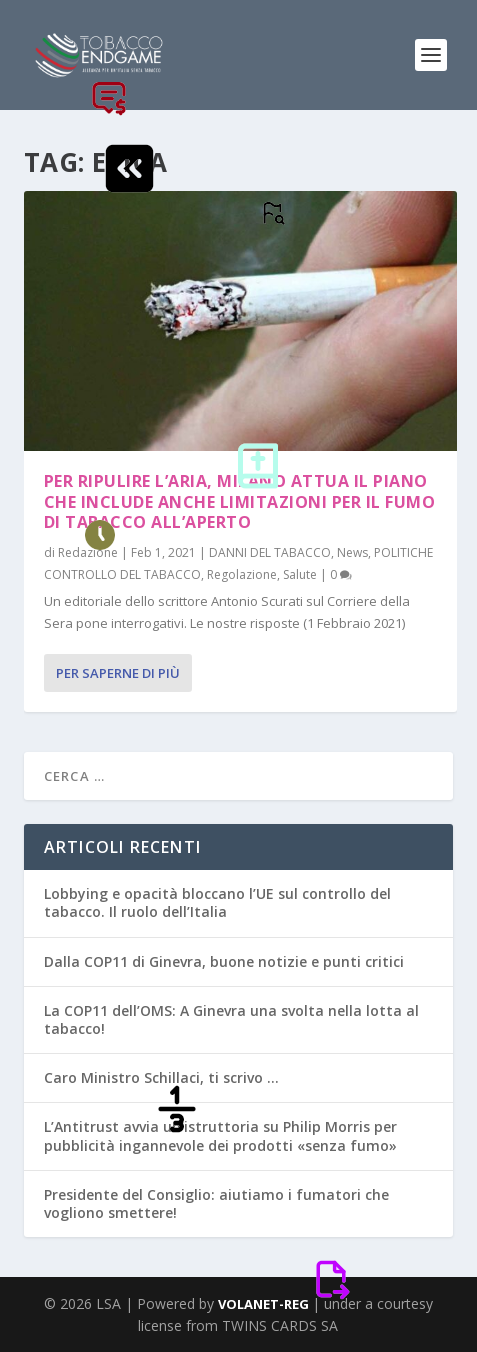 This screenshot has width=477, height=1352. I want to click on export file to another location, so click(331, 1279).